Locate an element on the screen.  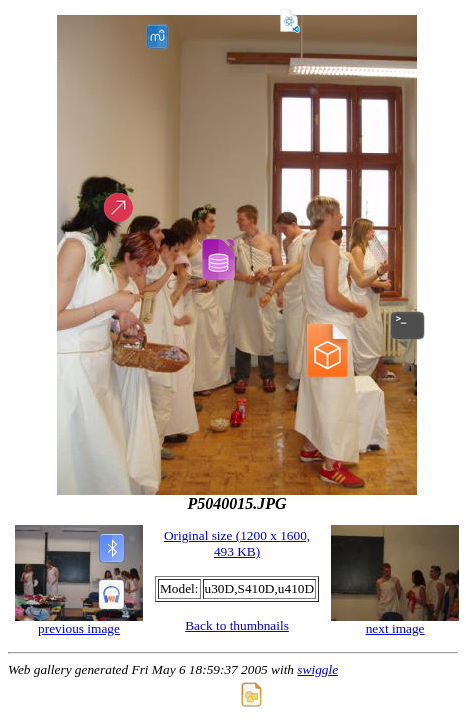
open libreoffice base database application is located at coordinates (218, 259).